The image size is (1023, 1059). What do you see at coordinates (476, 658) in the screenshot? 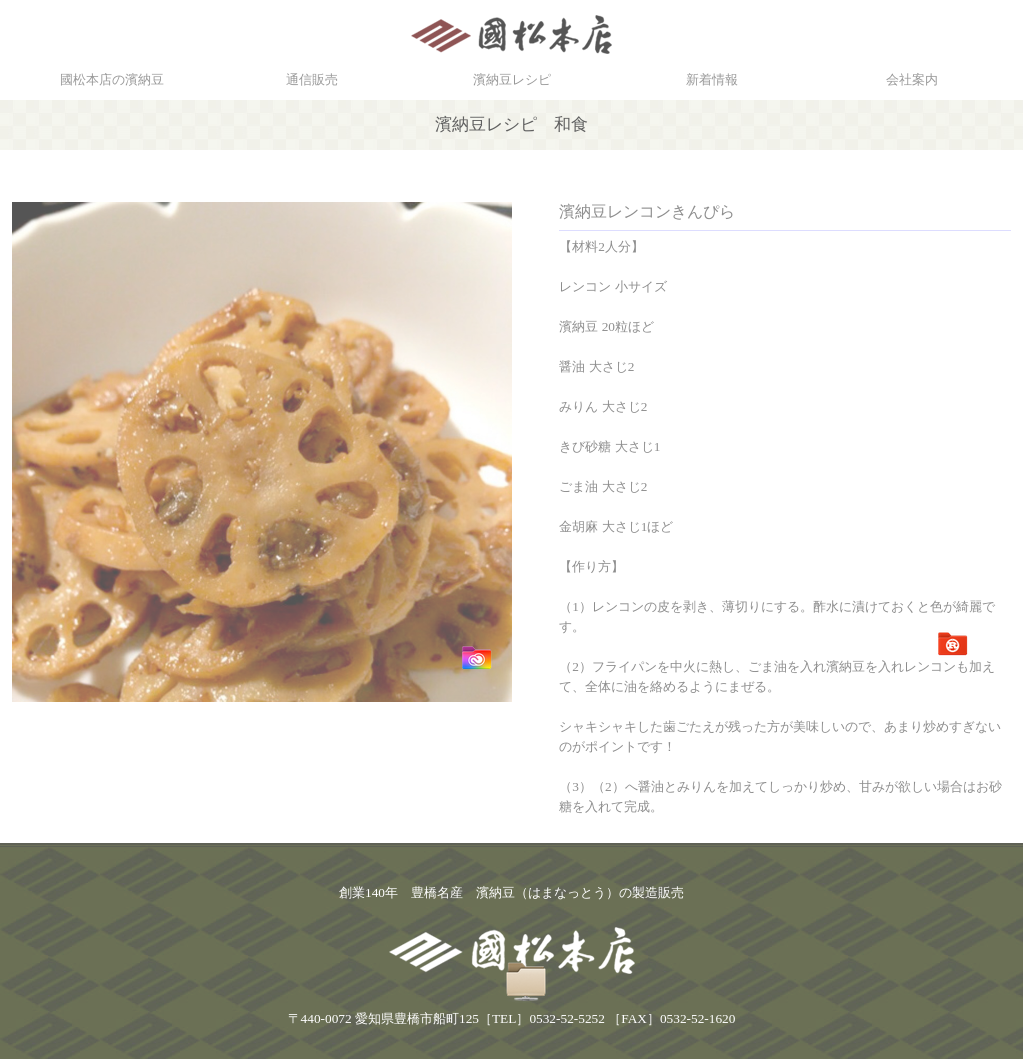
I see `open adobe creative cloud files folder` at bounding box center [476, 658].